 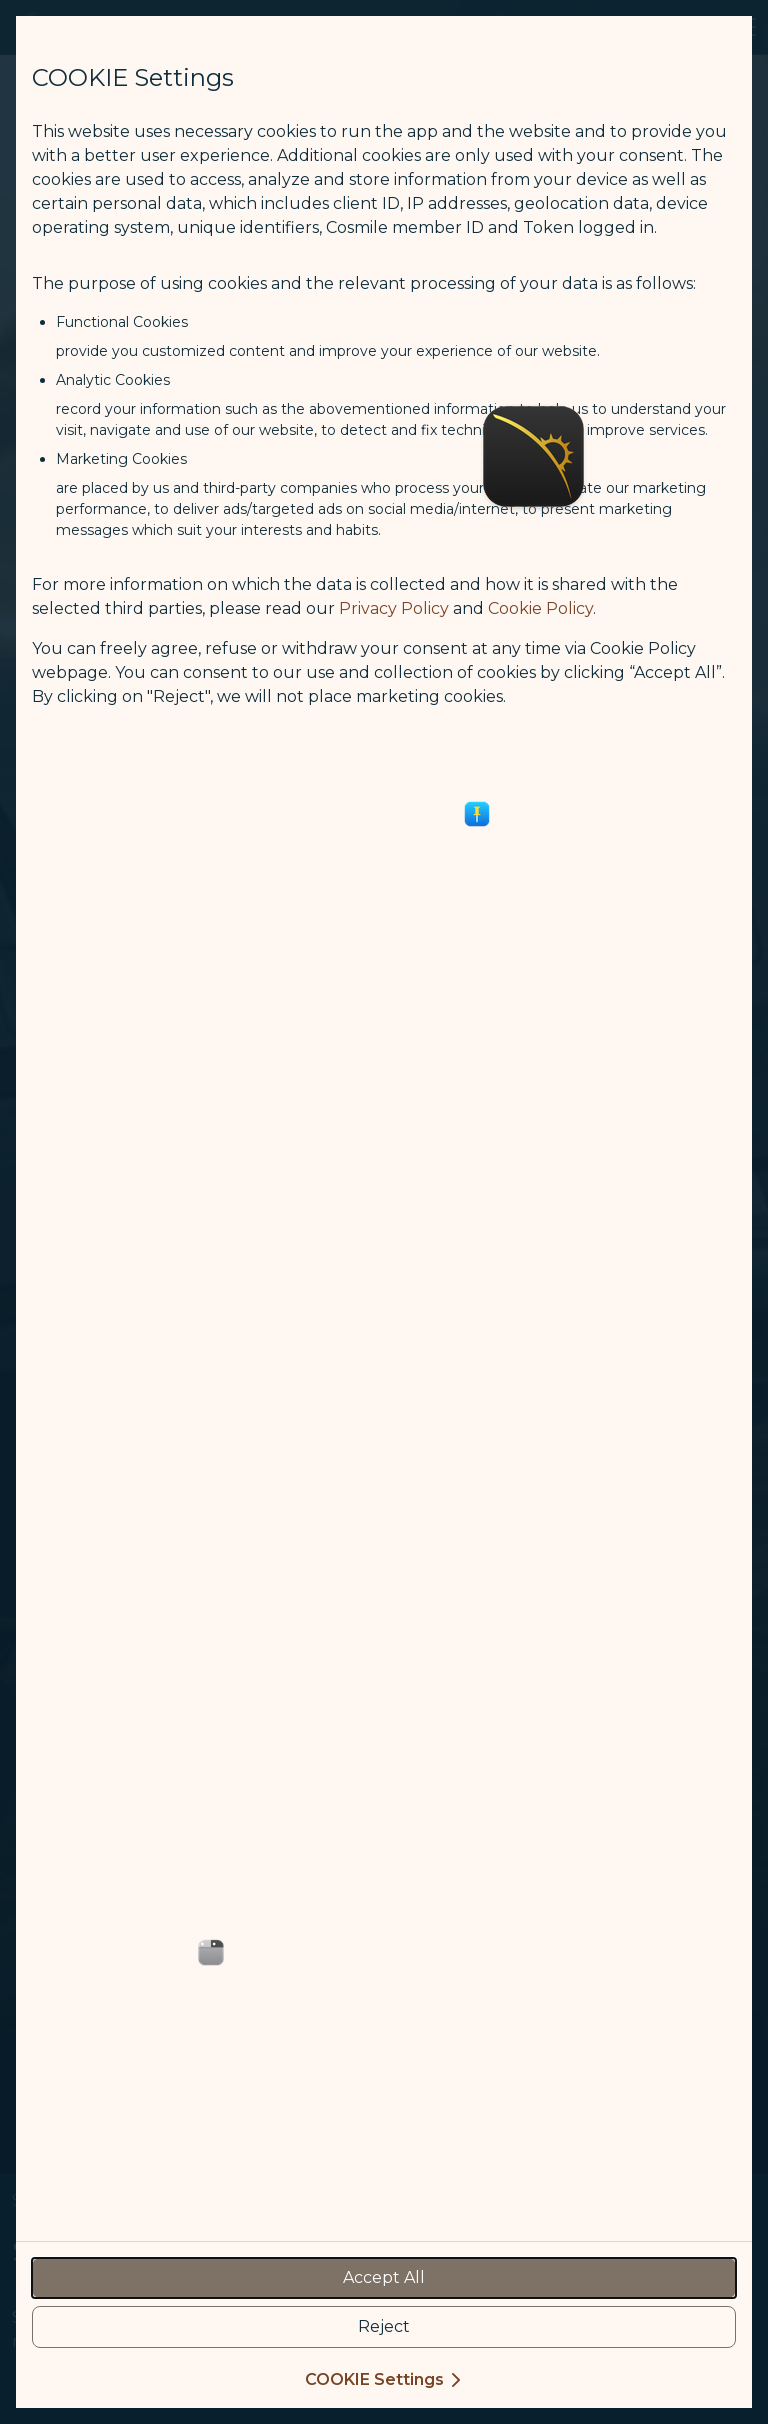 What do you see at coordinates (211, 1953) in the screenshot?
I see `open tabs preferences in system settings` at bounding box center [211, 1953].